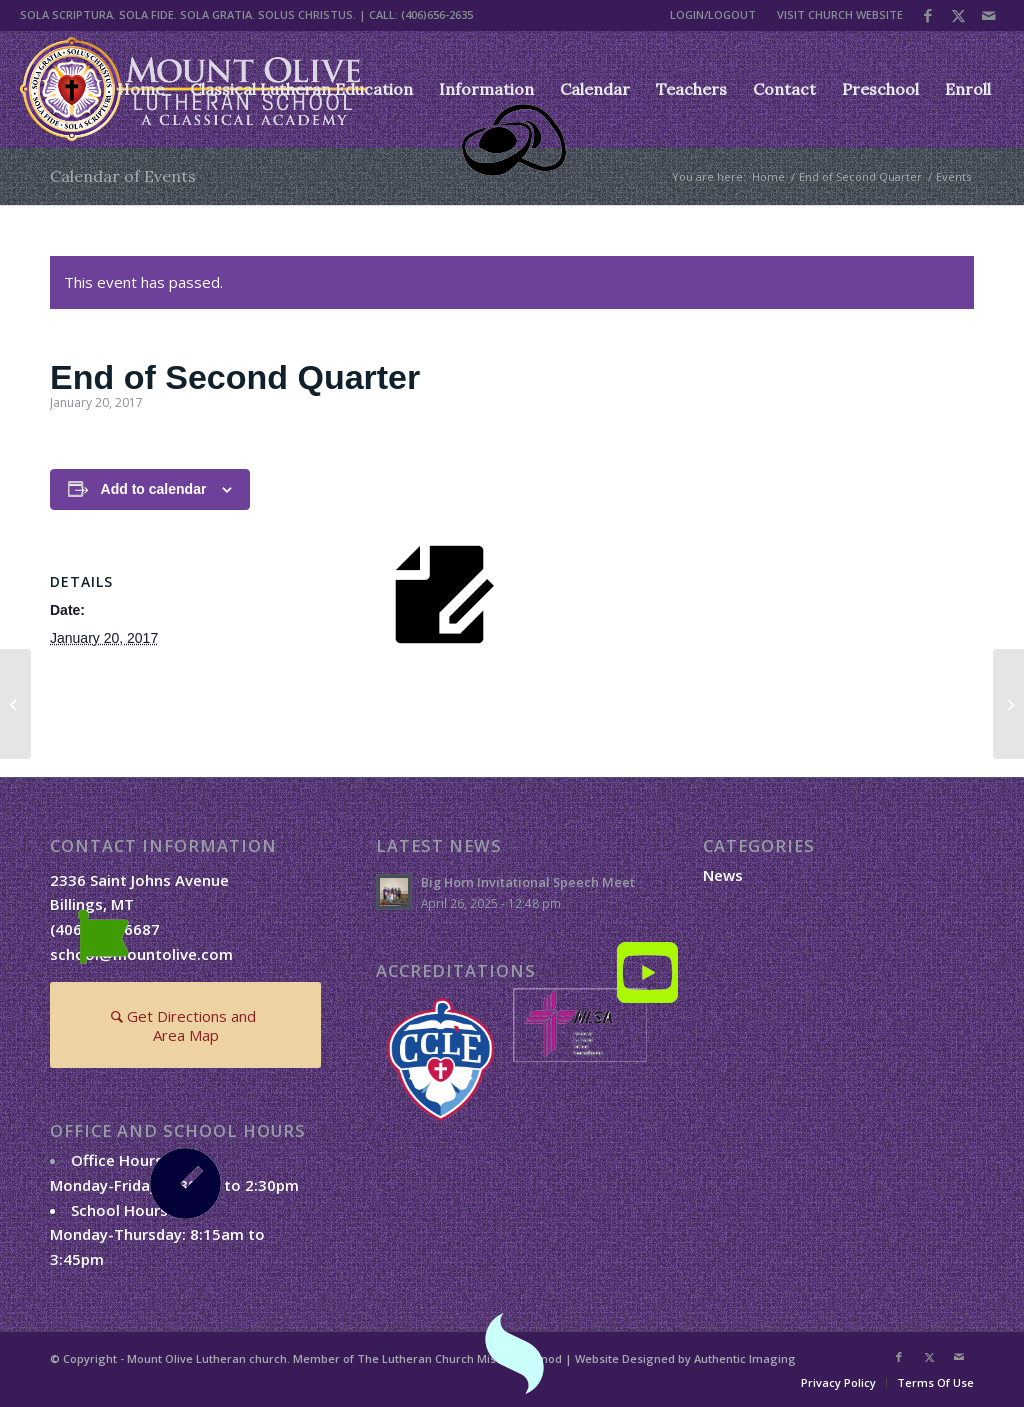 This screenshot has height=1407, width=1024. What do you see at coordinates (439, 594) in the screenshot?
I see `edit document` at bounding box center [439, 594].